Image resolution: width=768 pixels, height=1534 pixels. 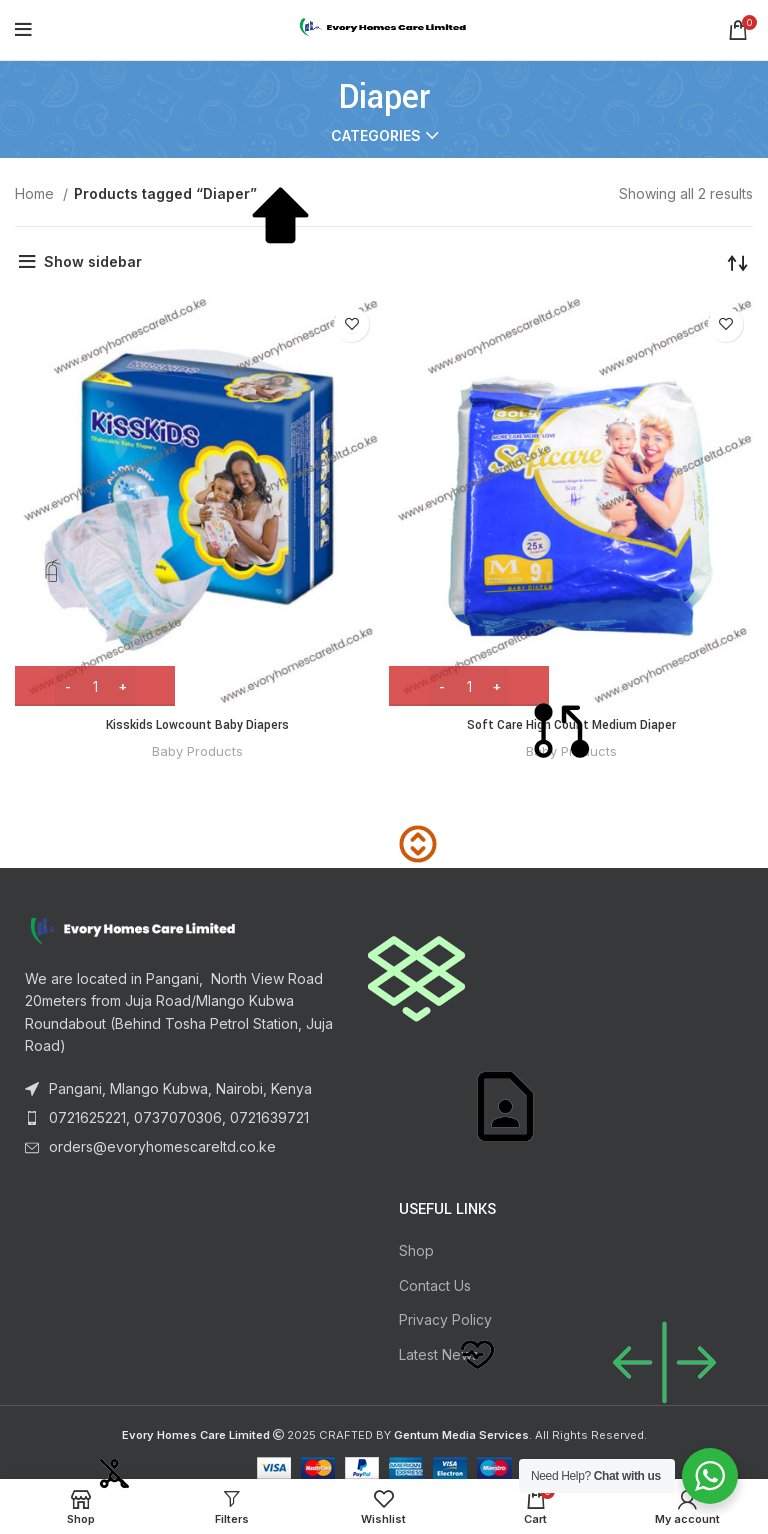 What do you see at coordinates (505, 1106) in the screenshot?
I see `view contact details` at bounding box center [505, 1106].